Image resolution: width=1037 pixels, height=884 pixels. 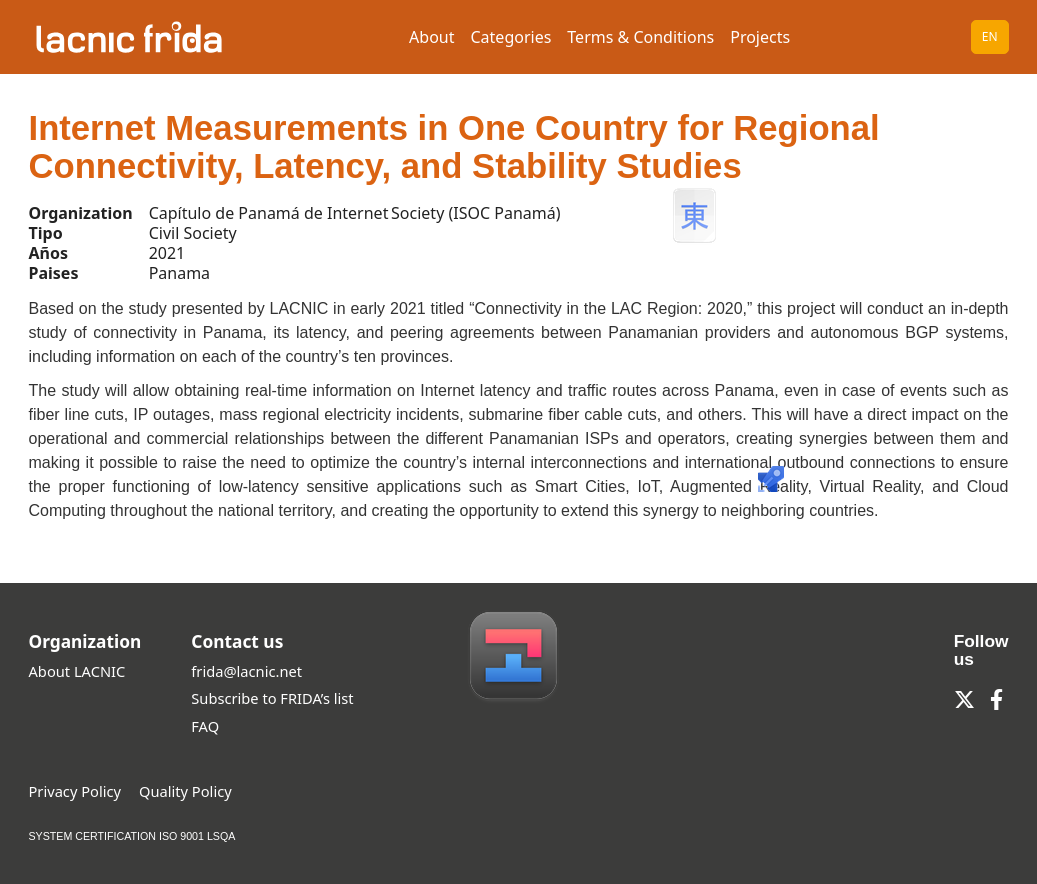 What do you see at coordinates (694, 215) in the screenshot?
I see `launch the GNOME Mahjongg game` at bounding box center [694, 215].